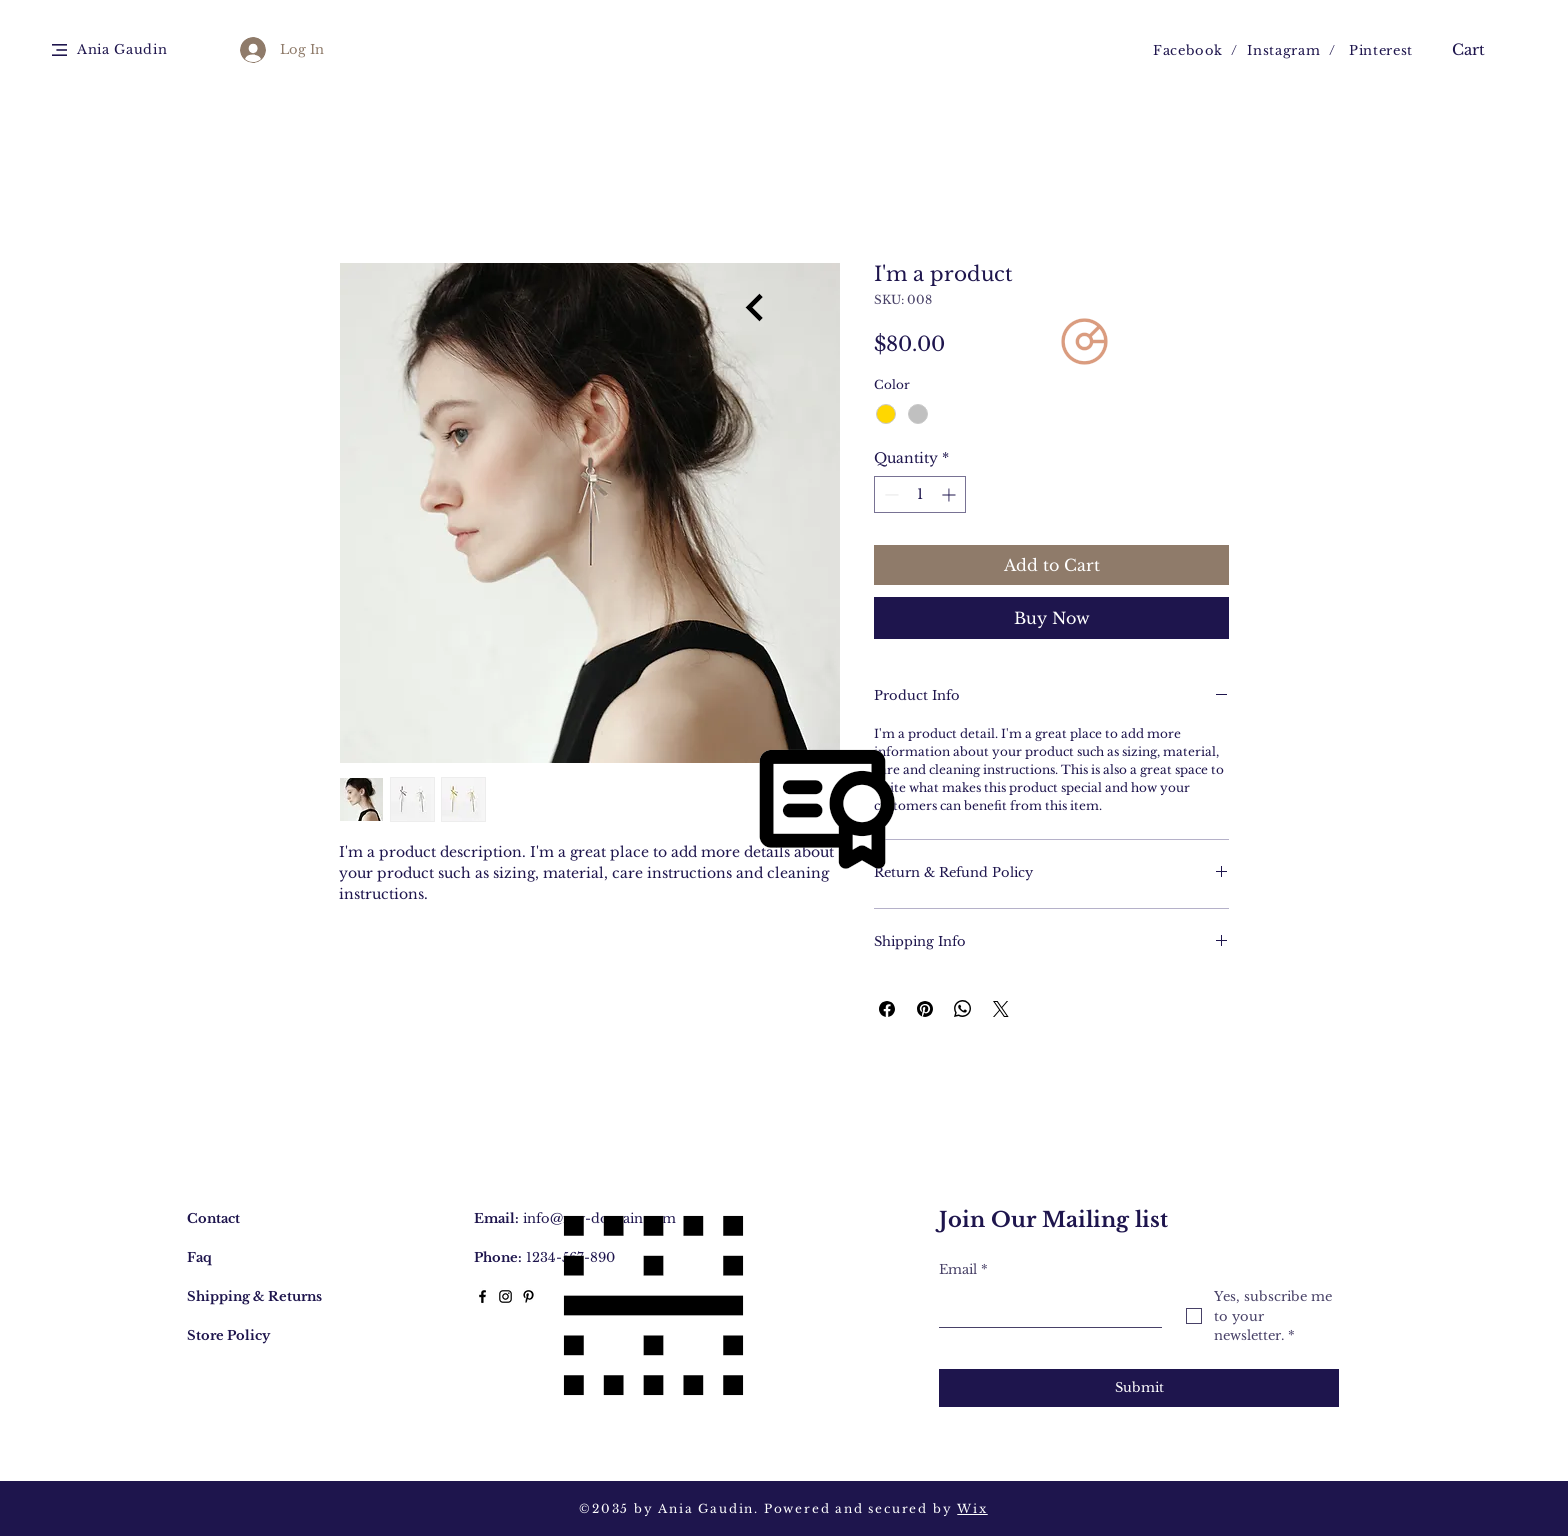 The image size is (1568, 1536). Describe the element at coordinates (754, 307) in the screenshot. I see `go back to the previous screen` at that location.